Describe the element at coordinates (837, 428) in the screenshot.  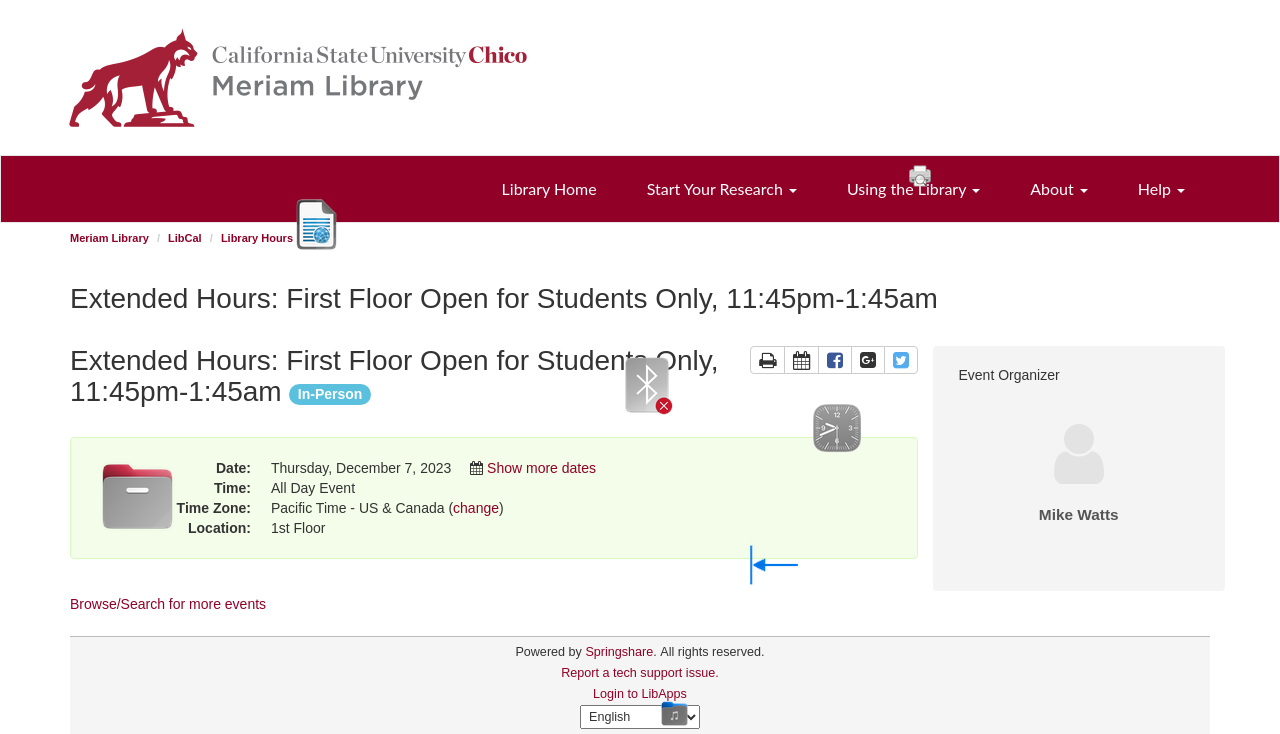
I see `open the clock app` at that location.